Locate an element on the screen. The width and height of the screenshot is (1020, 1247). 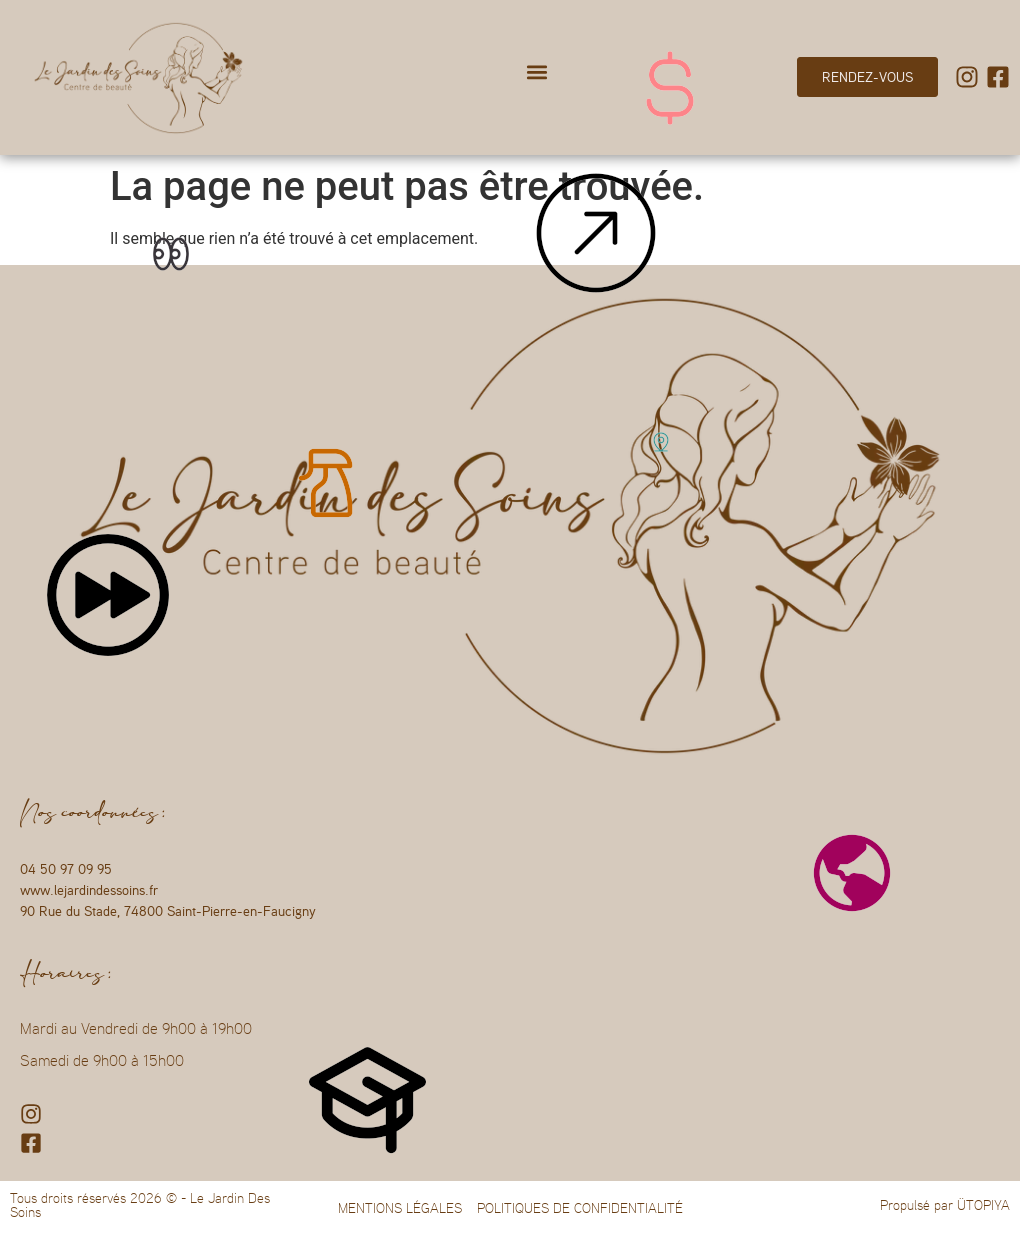
switch to western hemisphere region is located at coordinates (852, 873).